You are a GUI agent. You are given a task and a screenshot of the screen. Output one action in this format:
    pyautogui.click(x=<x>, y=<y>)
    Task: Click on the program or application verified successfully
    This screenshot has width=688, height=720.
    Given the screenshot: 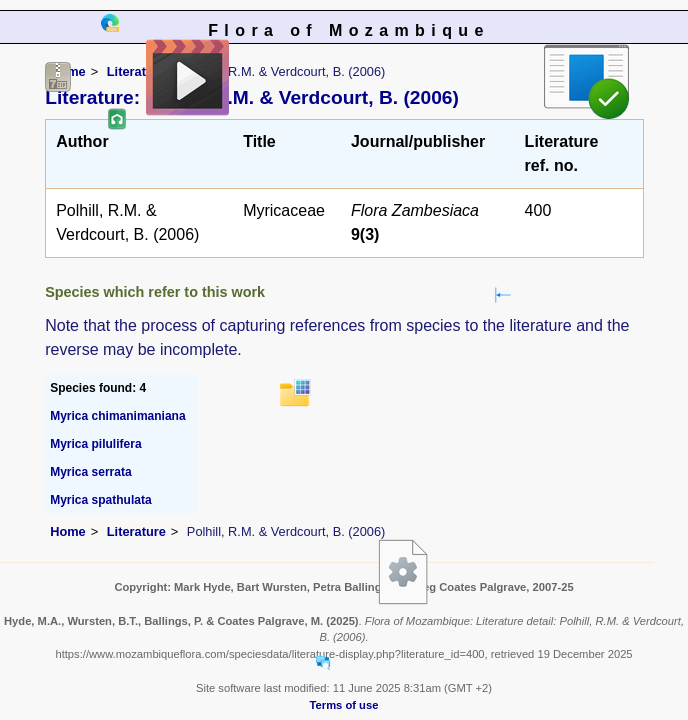 What is the action you would take?
    pyautogui.click(x=586, y=76)
    